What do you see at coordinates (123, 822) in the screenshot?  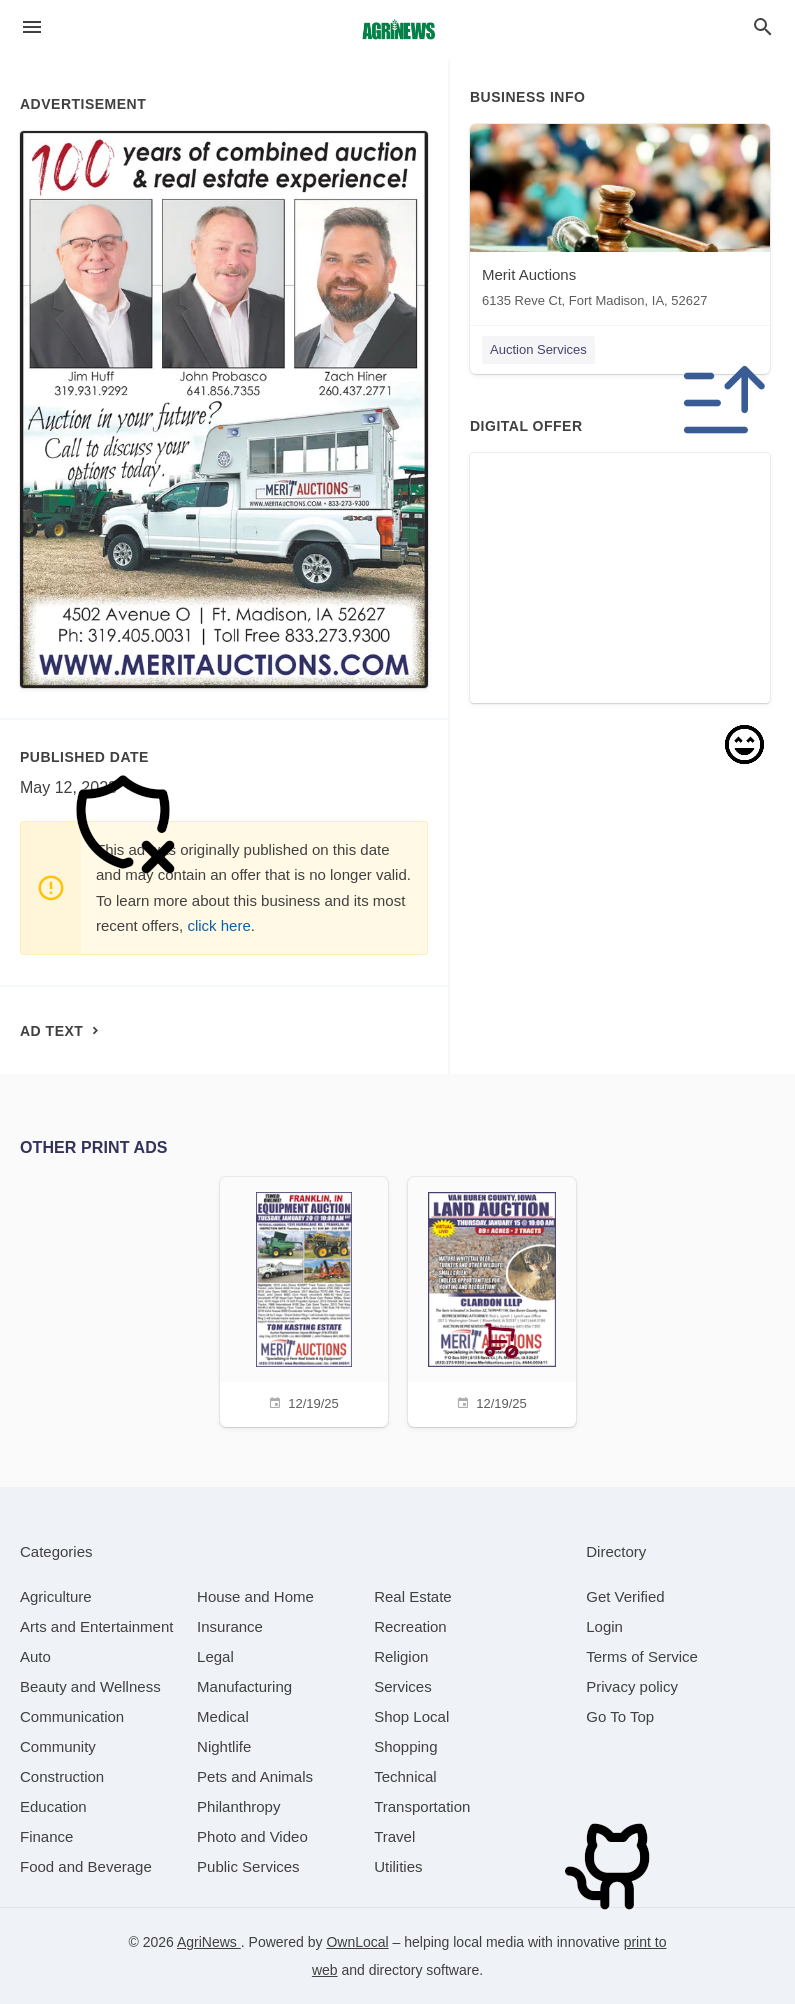 I see `disable security protection` at bounding box center [123, 822].